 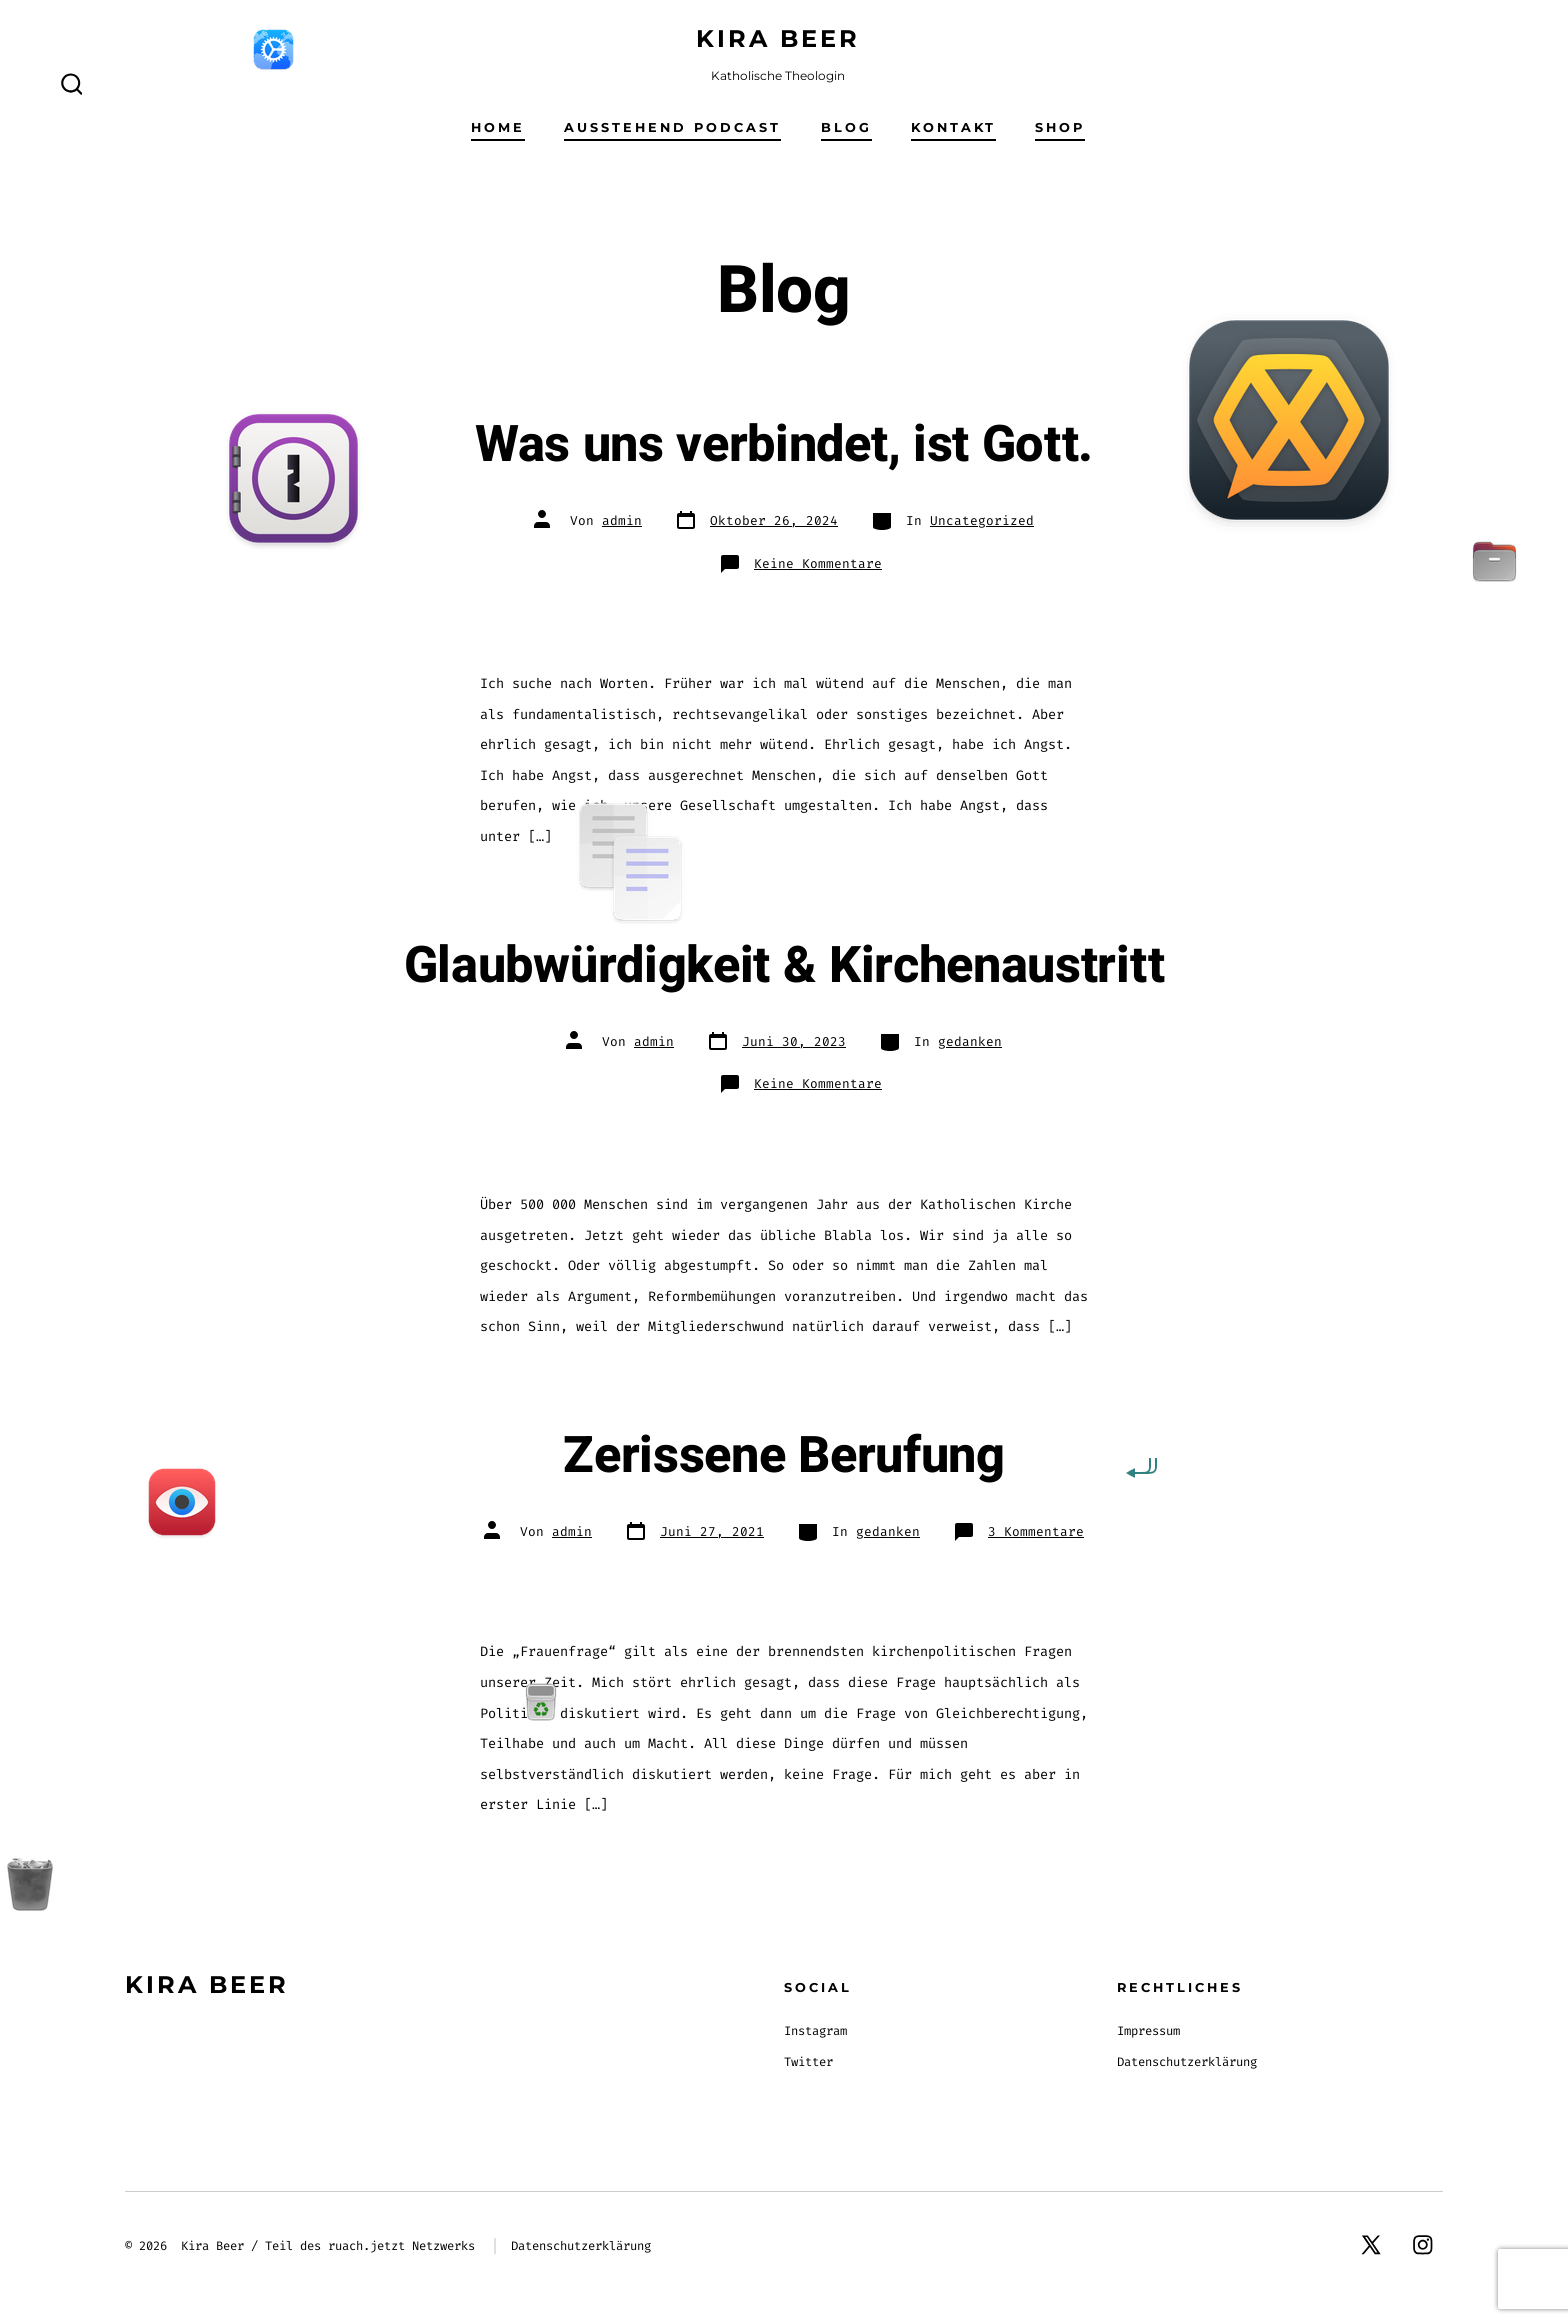 What do you see at coordinates (273, 49) in the screenshot?
I see `configure VMware network settings` at bounding box center [273, 49].